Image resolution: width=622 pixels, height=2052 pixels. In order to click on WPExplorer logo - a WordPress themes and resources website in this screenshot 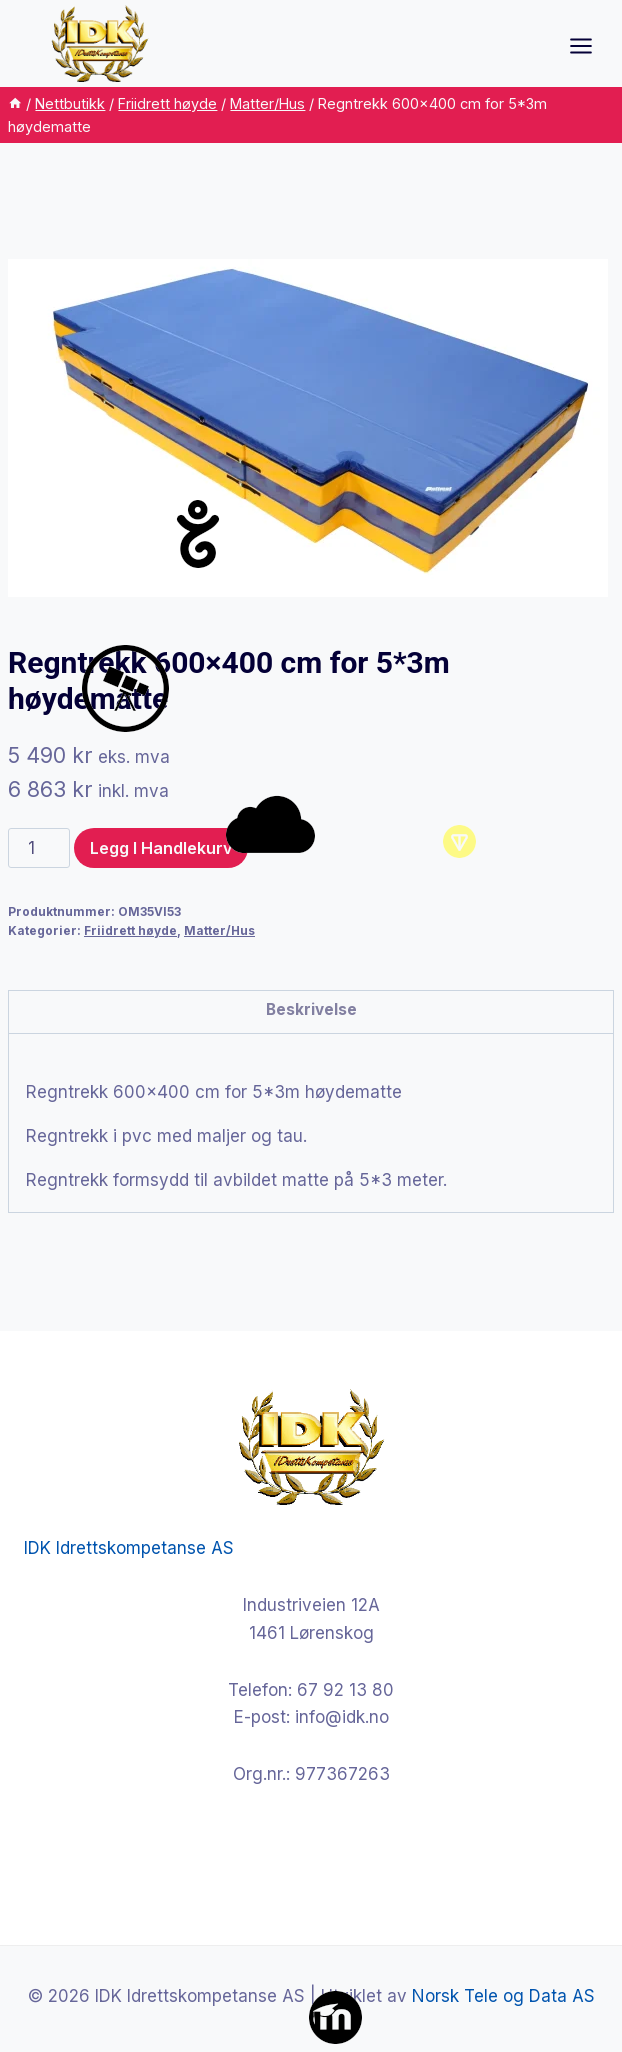, I will do `click(125, 688)`.